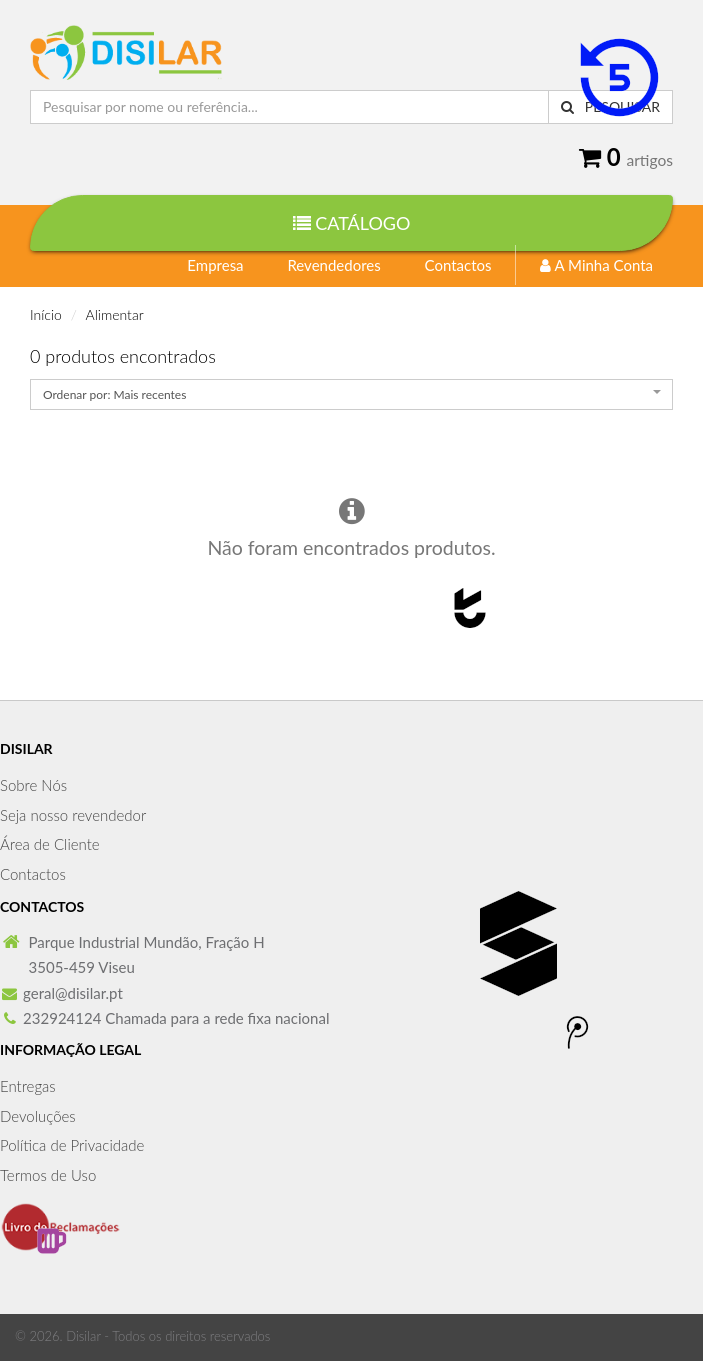  What do you see at coordinates (619, 77) in the screenshot?
I see `rewind 5 seconds` at bounding box center [619, 77].